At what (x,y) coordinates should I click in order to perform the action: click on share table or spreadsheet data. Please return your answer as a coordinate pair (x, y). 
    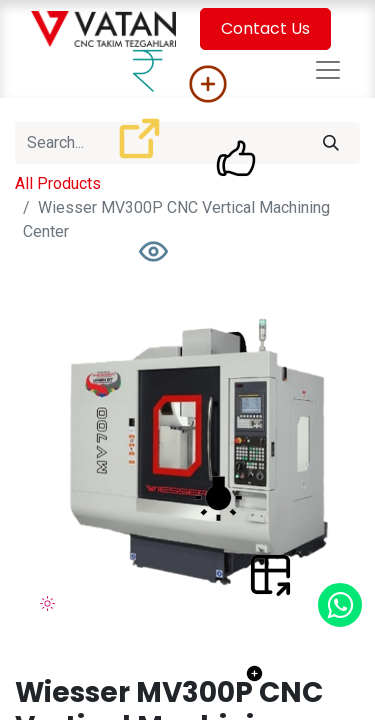
    Looking at the image, I should click on (270, 574).